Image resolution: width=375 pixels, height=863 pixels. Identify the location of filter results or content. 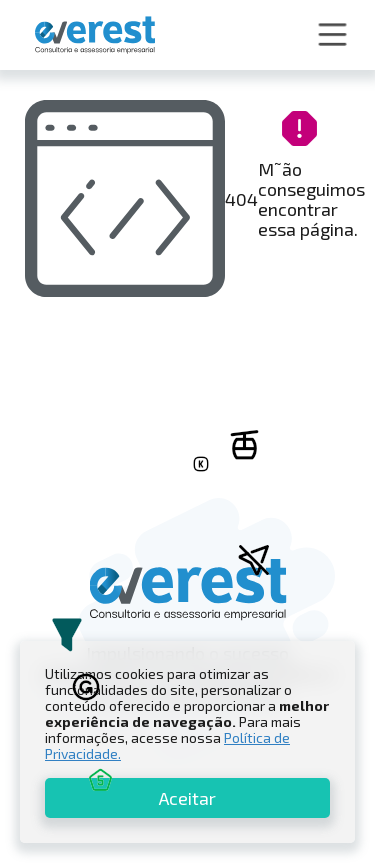
(67, 633).